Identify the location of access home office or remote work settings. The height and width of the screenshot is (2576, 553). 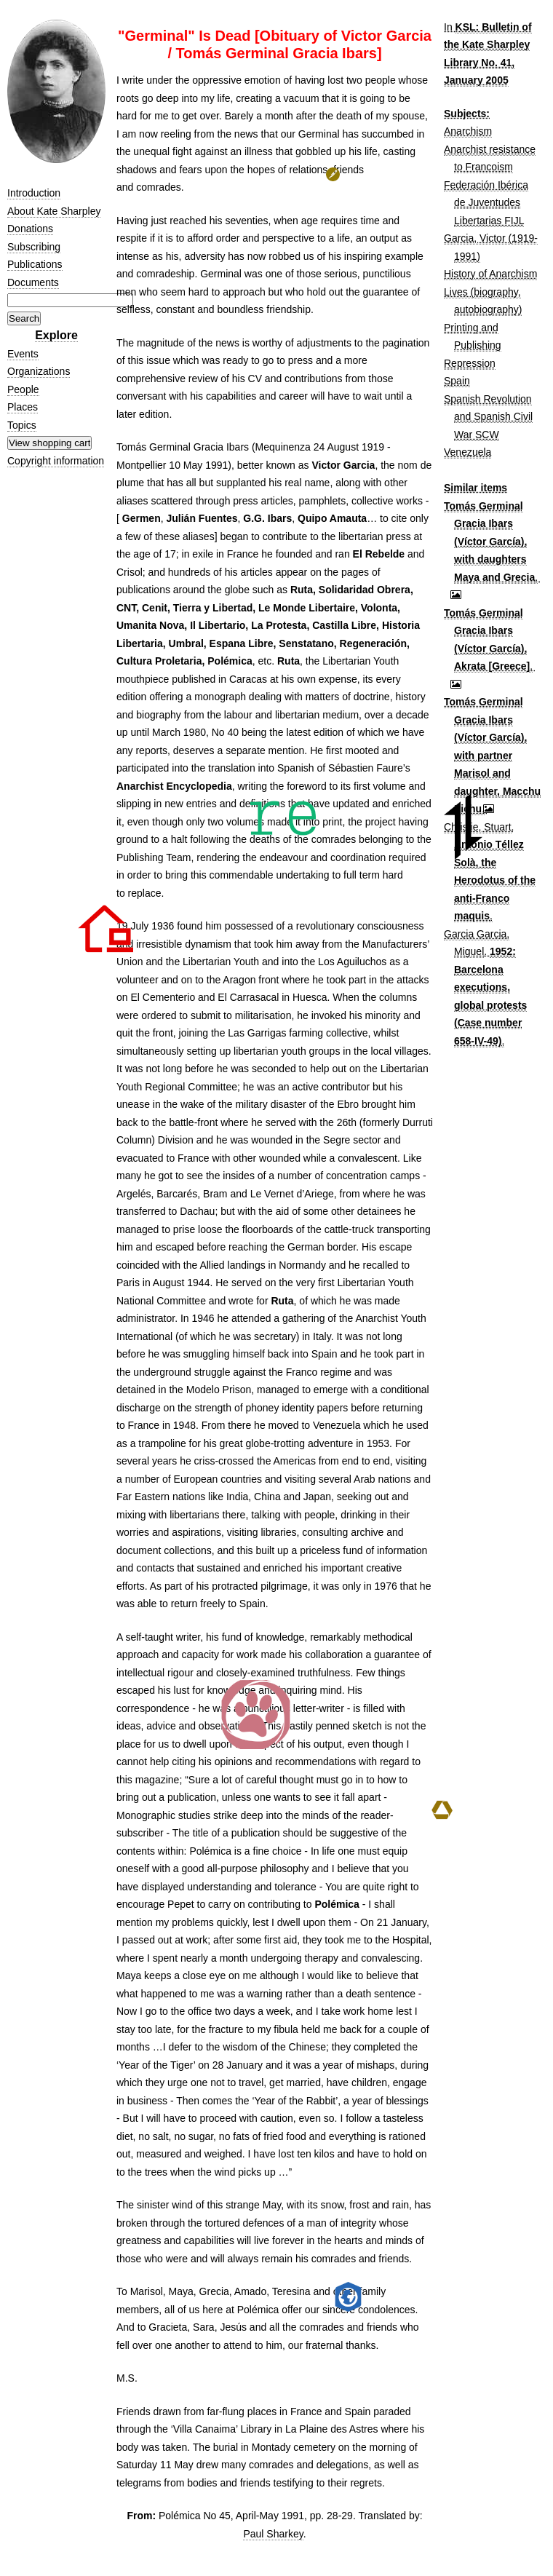
(104, 930).